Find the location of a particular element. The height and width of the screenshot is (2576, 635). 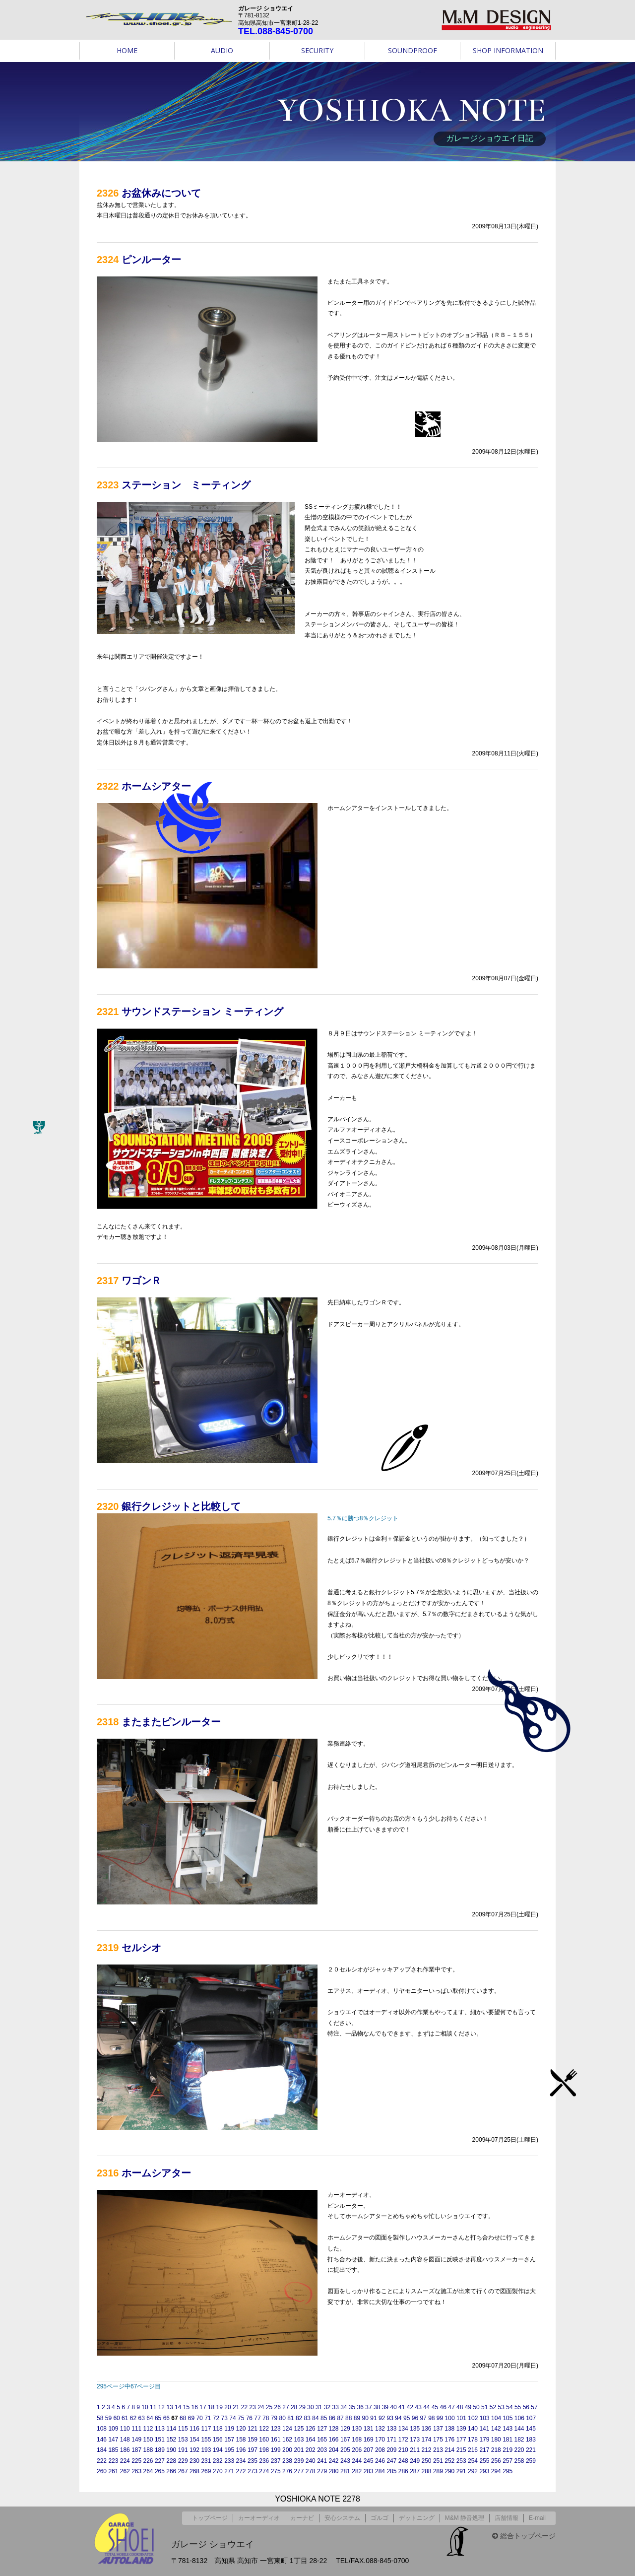

use an incendiary or fire-based weapon is located at coordinates (189, 817).